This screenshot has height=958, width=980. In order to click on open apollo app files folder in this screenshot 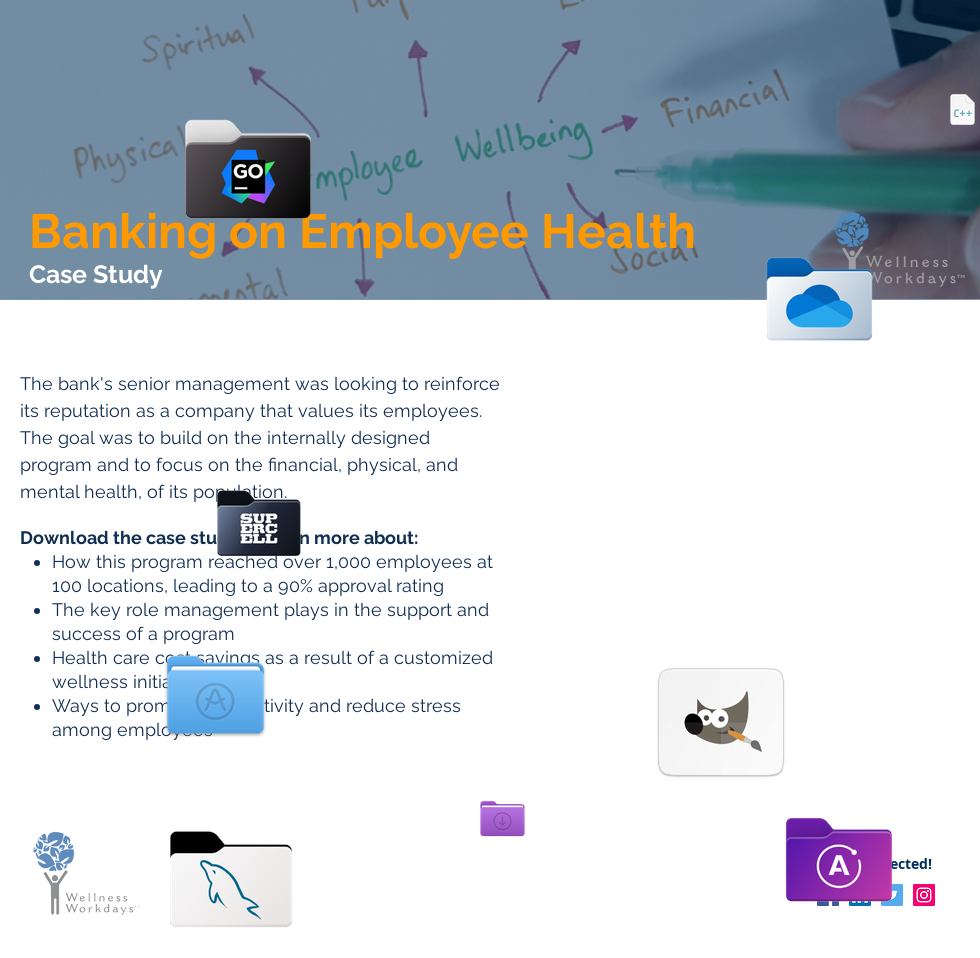, I will do `click(838, 862)`.